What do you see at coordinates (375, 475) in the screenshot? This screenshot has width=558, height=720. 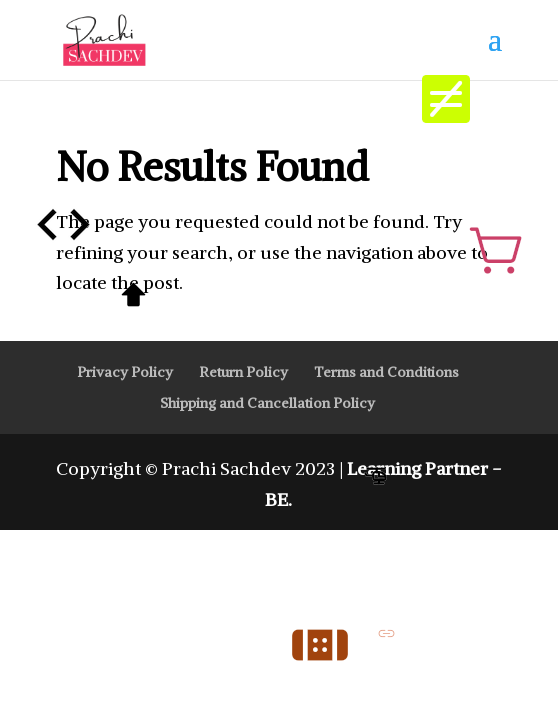 I see `access helicopter or aerial transport options` at bounding box center [375, 475].